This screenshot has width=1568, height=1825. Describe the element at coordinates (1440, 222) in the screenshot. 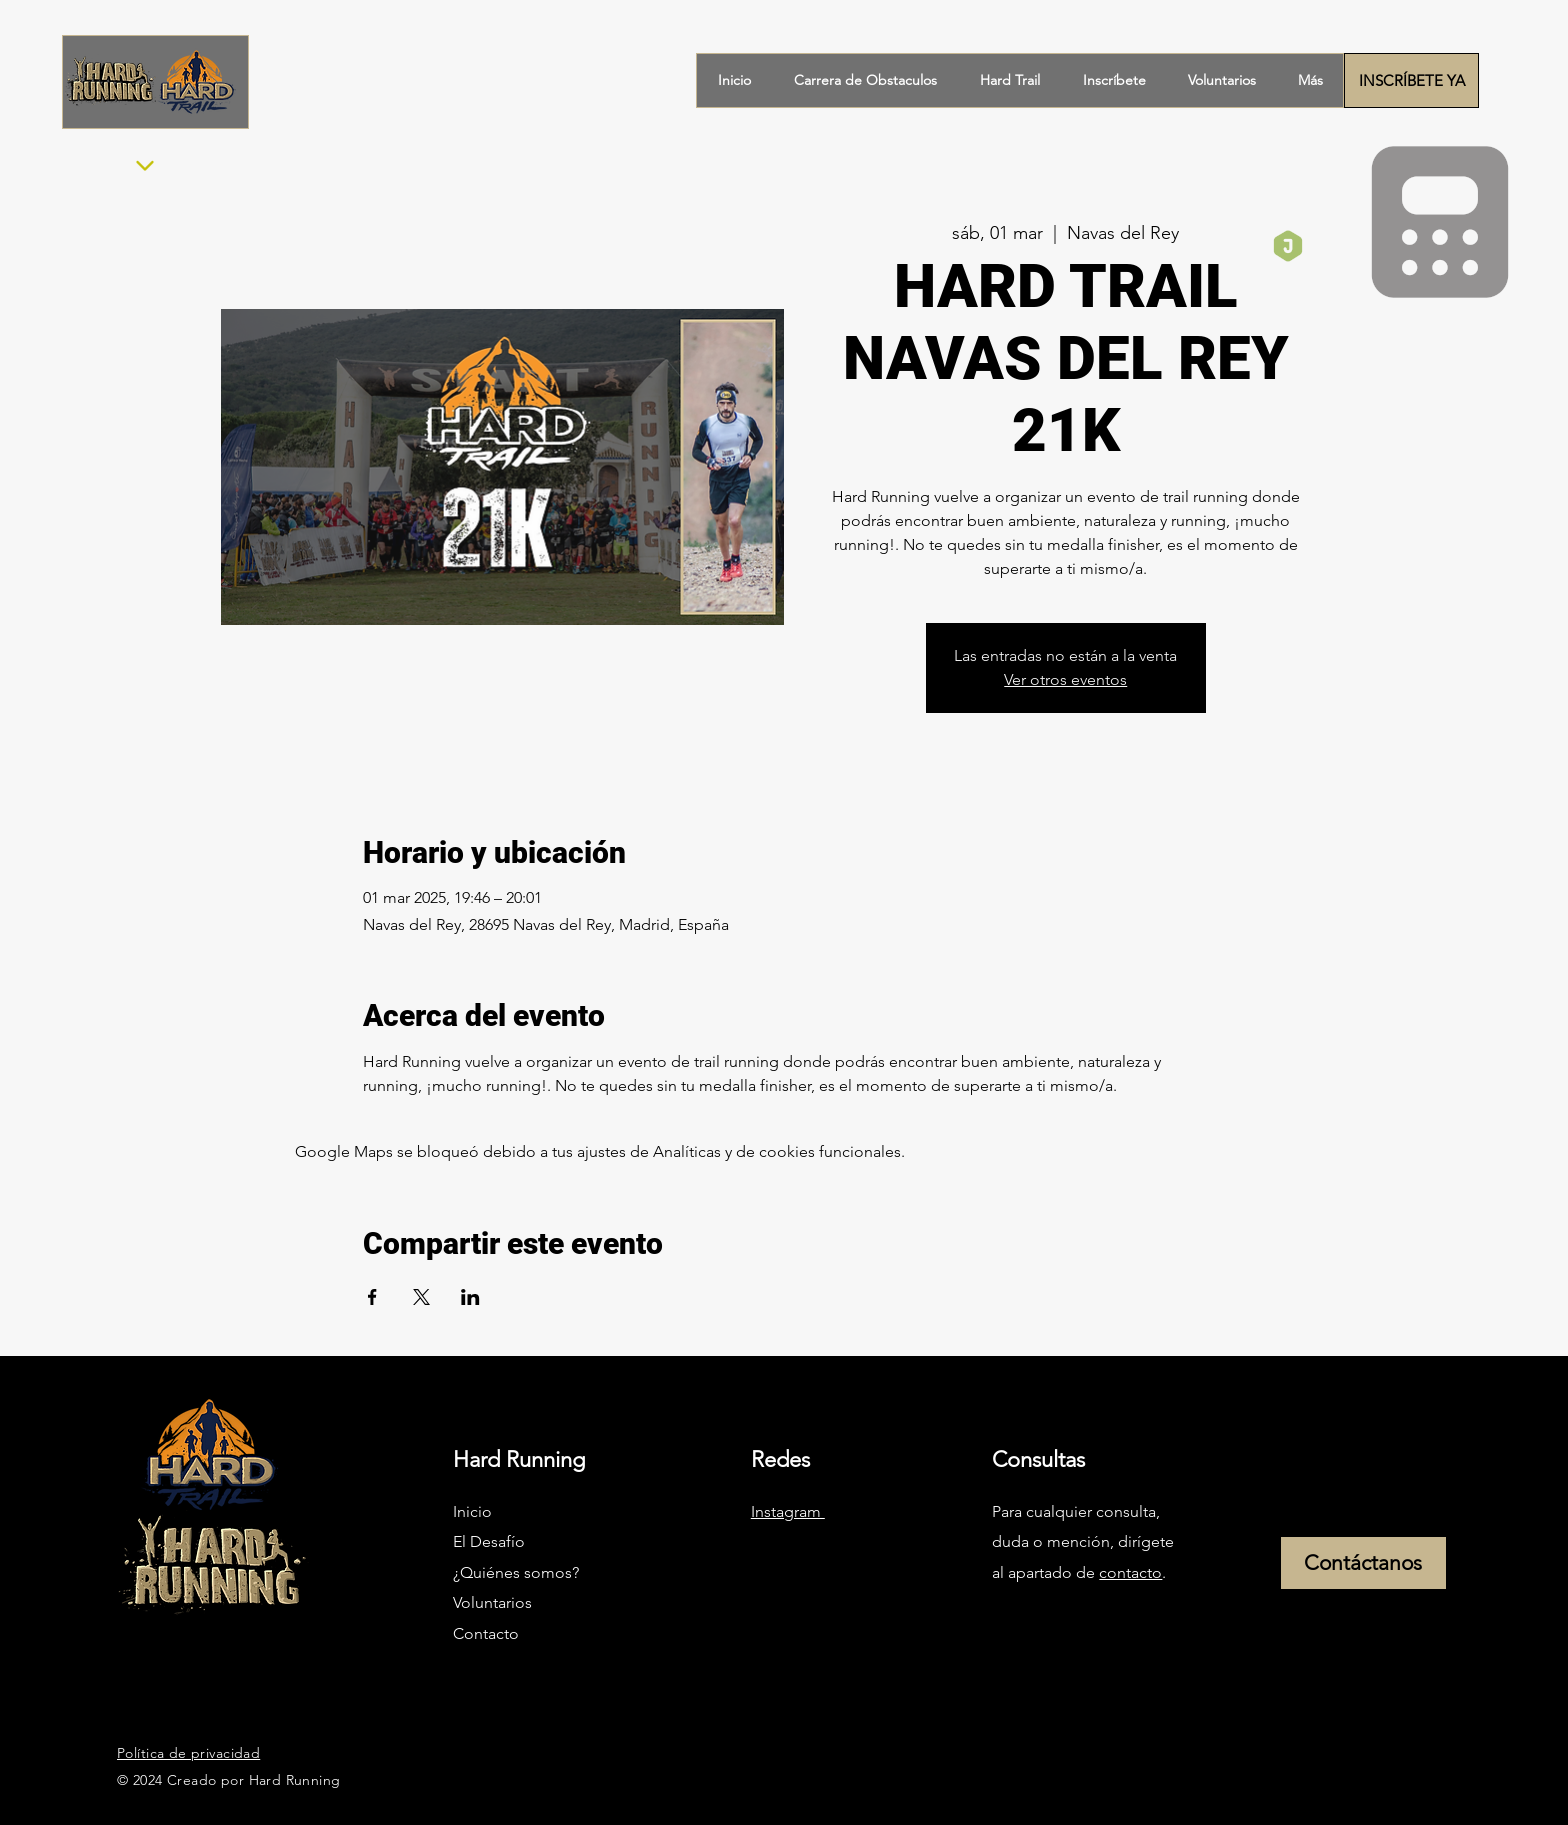

I see `open the calculator app` at that location.